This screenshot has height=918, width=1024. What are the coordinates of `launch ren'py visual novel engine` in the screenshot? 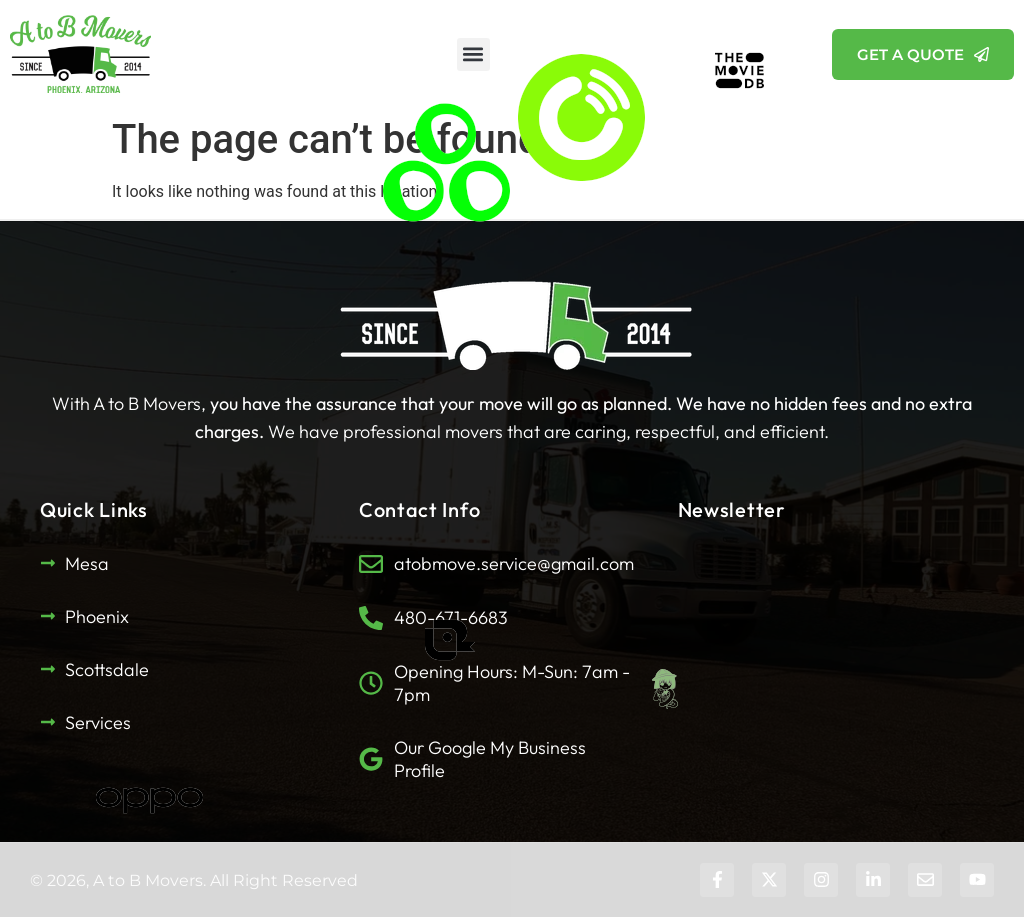 It's located at (665, 689).